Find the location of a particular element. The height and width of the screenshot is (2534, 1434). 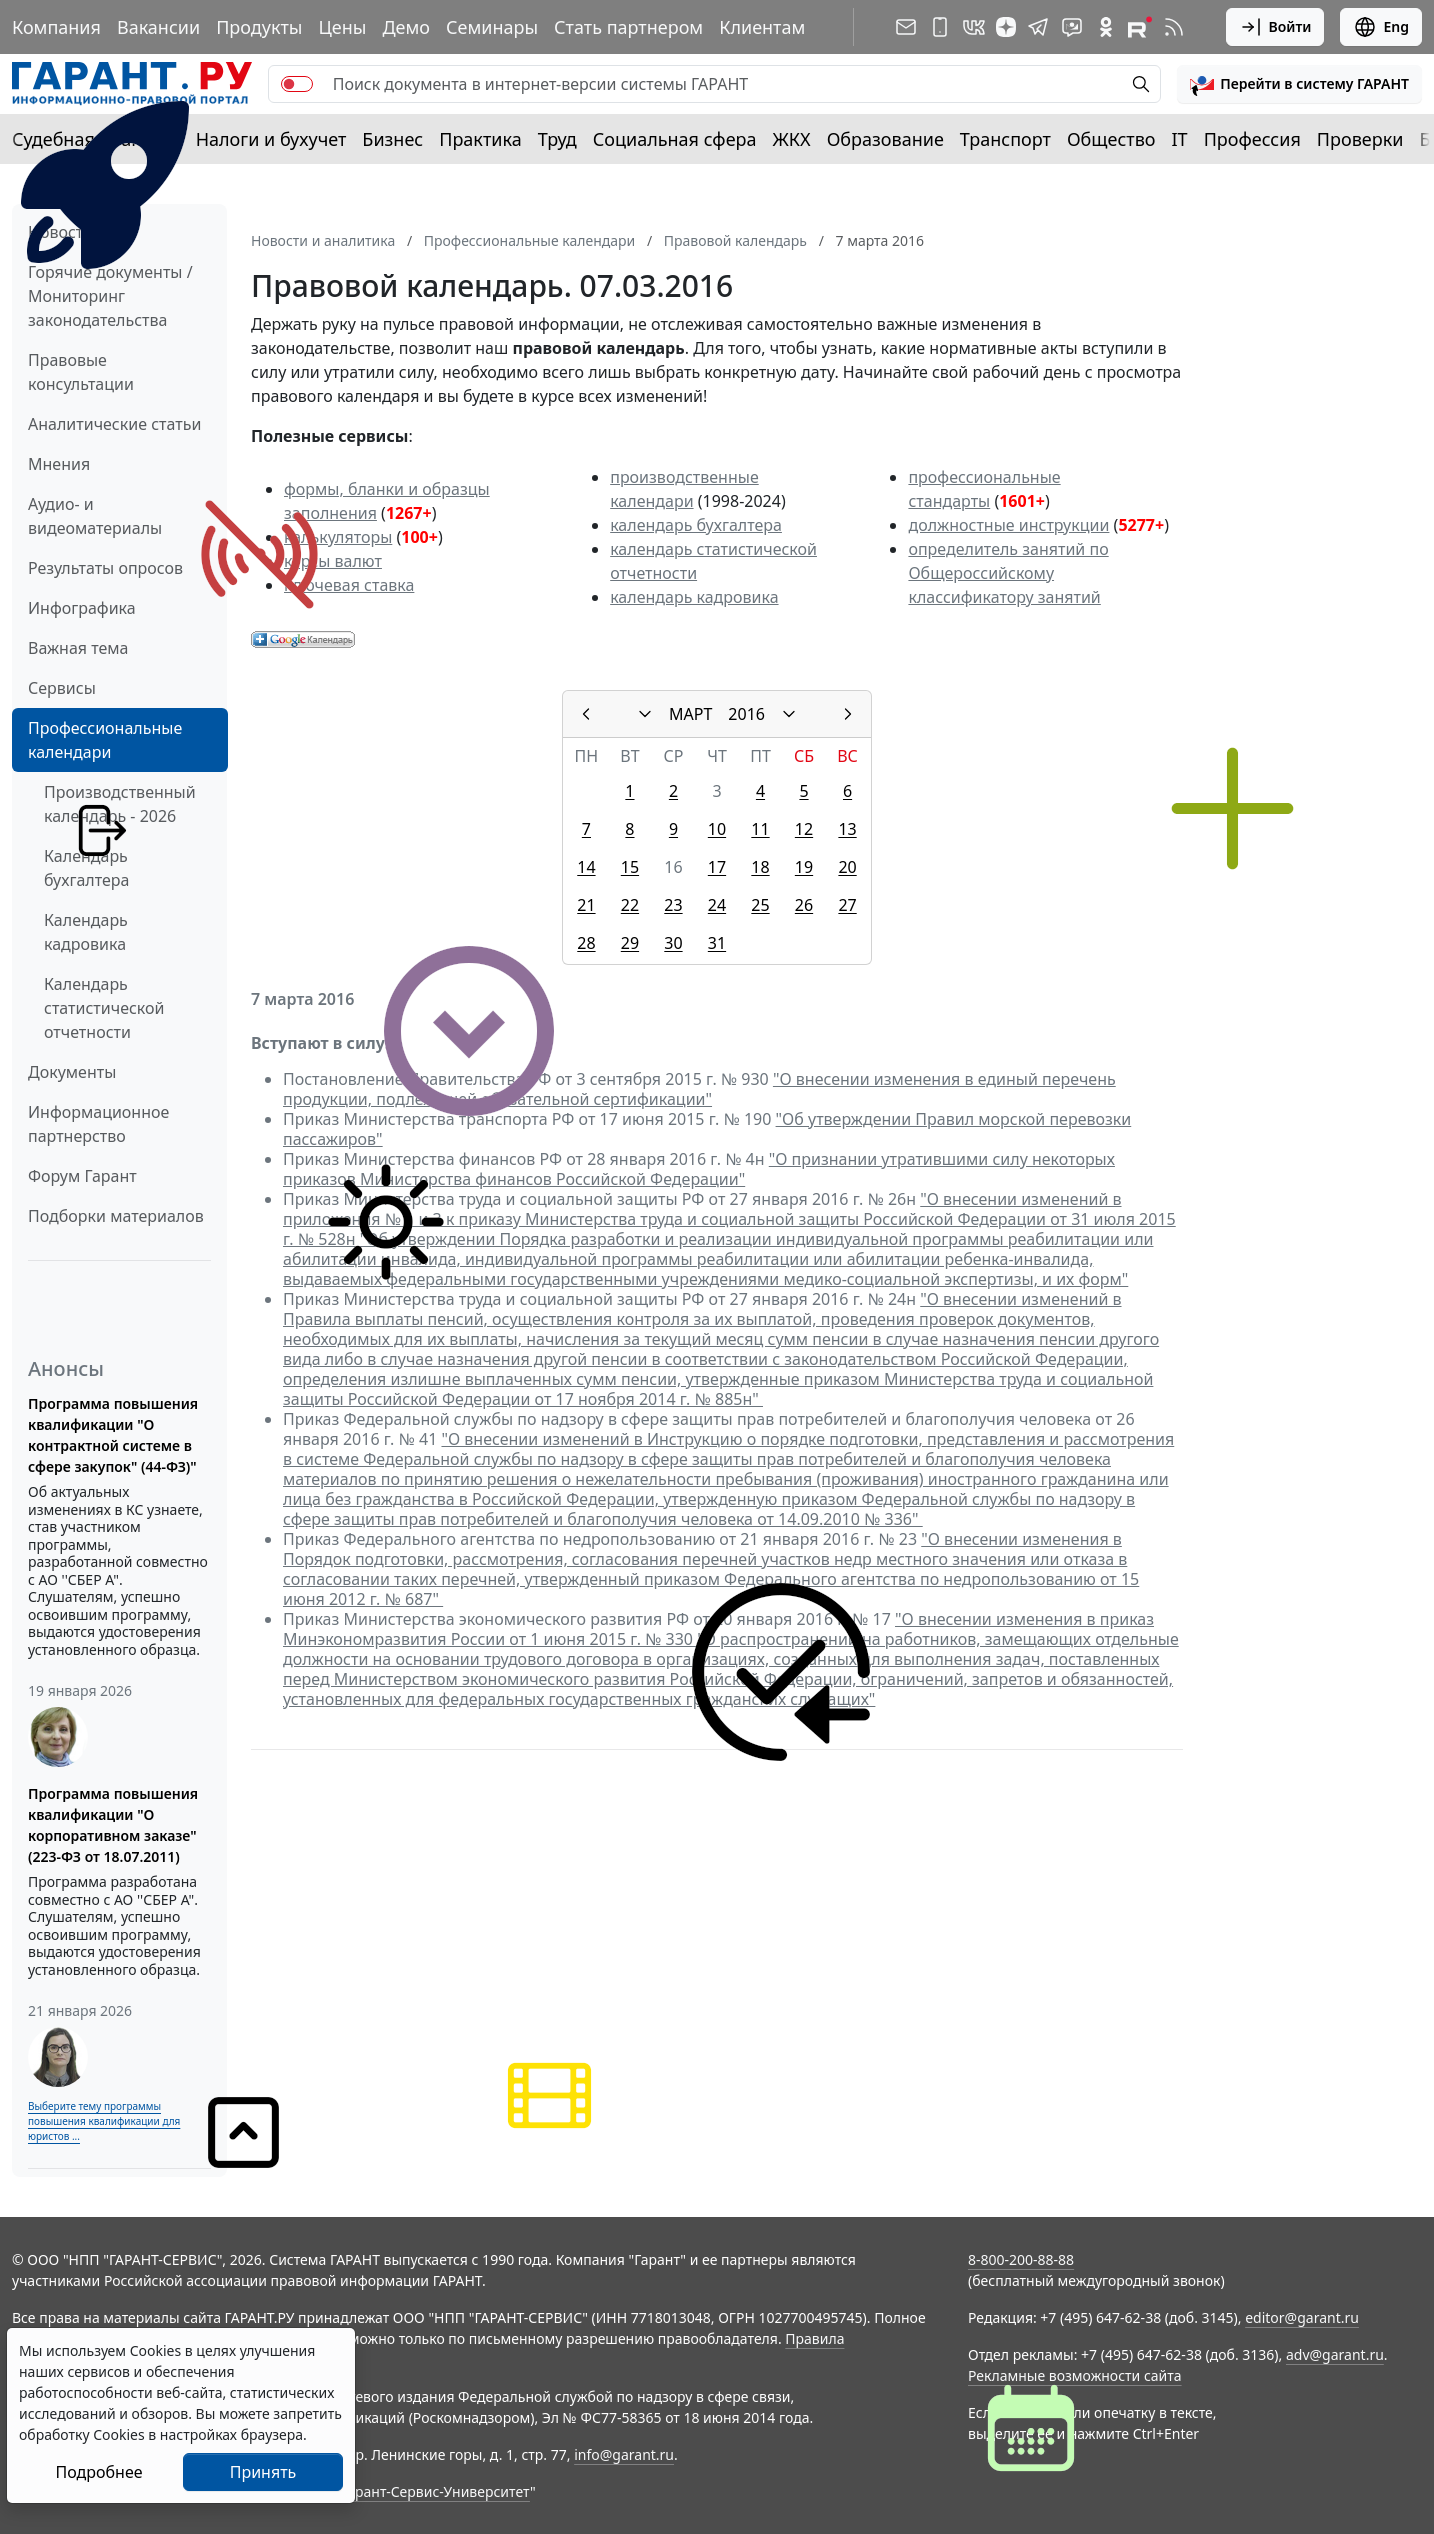

switch to light mode is located at coordinates (386, 1222).